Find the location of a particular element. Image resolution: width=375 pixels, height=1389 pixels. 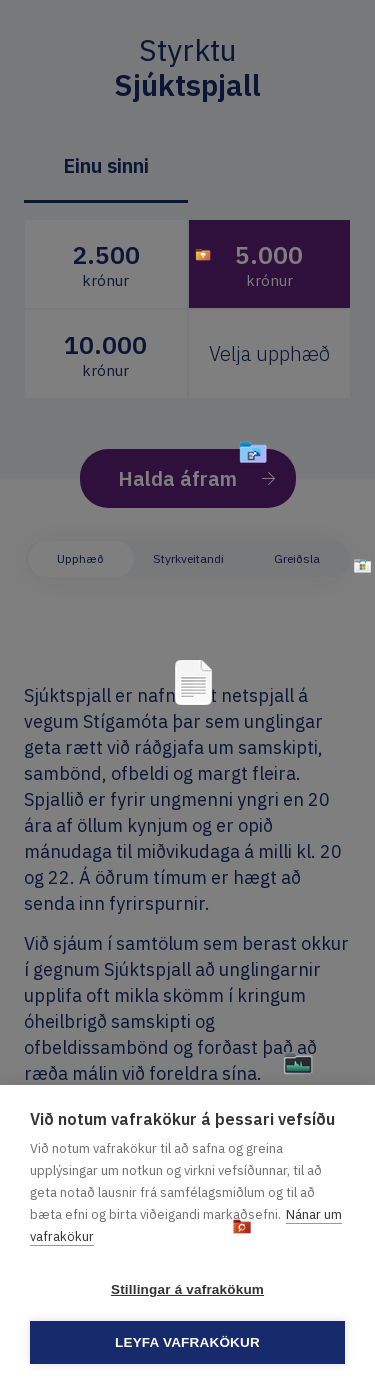

open system monitoring files is located at coordinates (298, 1064).